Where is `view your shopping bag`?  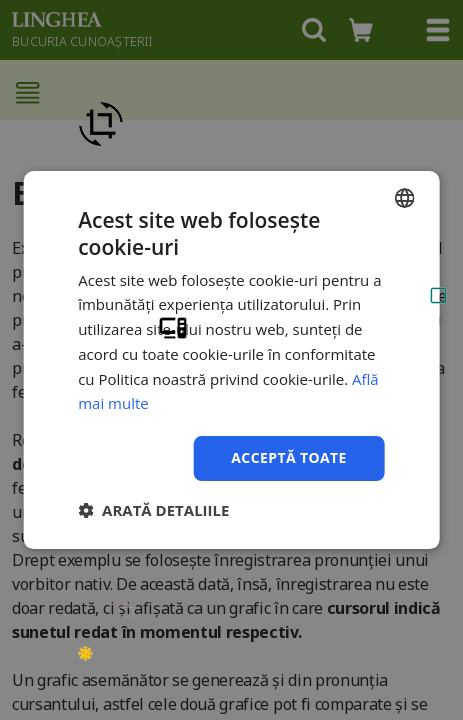 view your shopping bag is located at coordinates (126, 611).